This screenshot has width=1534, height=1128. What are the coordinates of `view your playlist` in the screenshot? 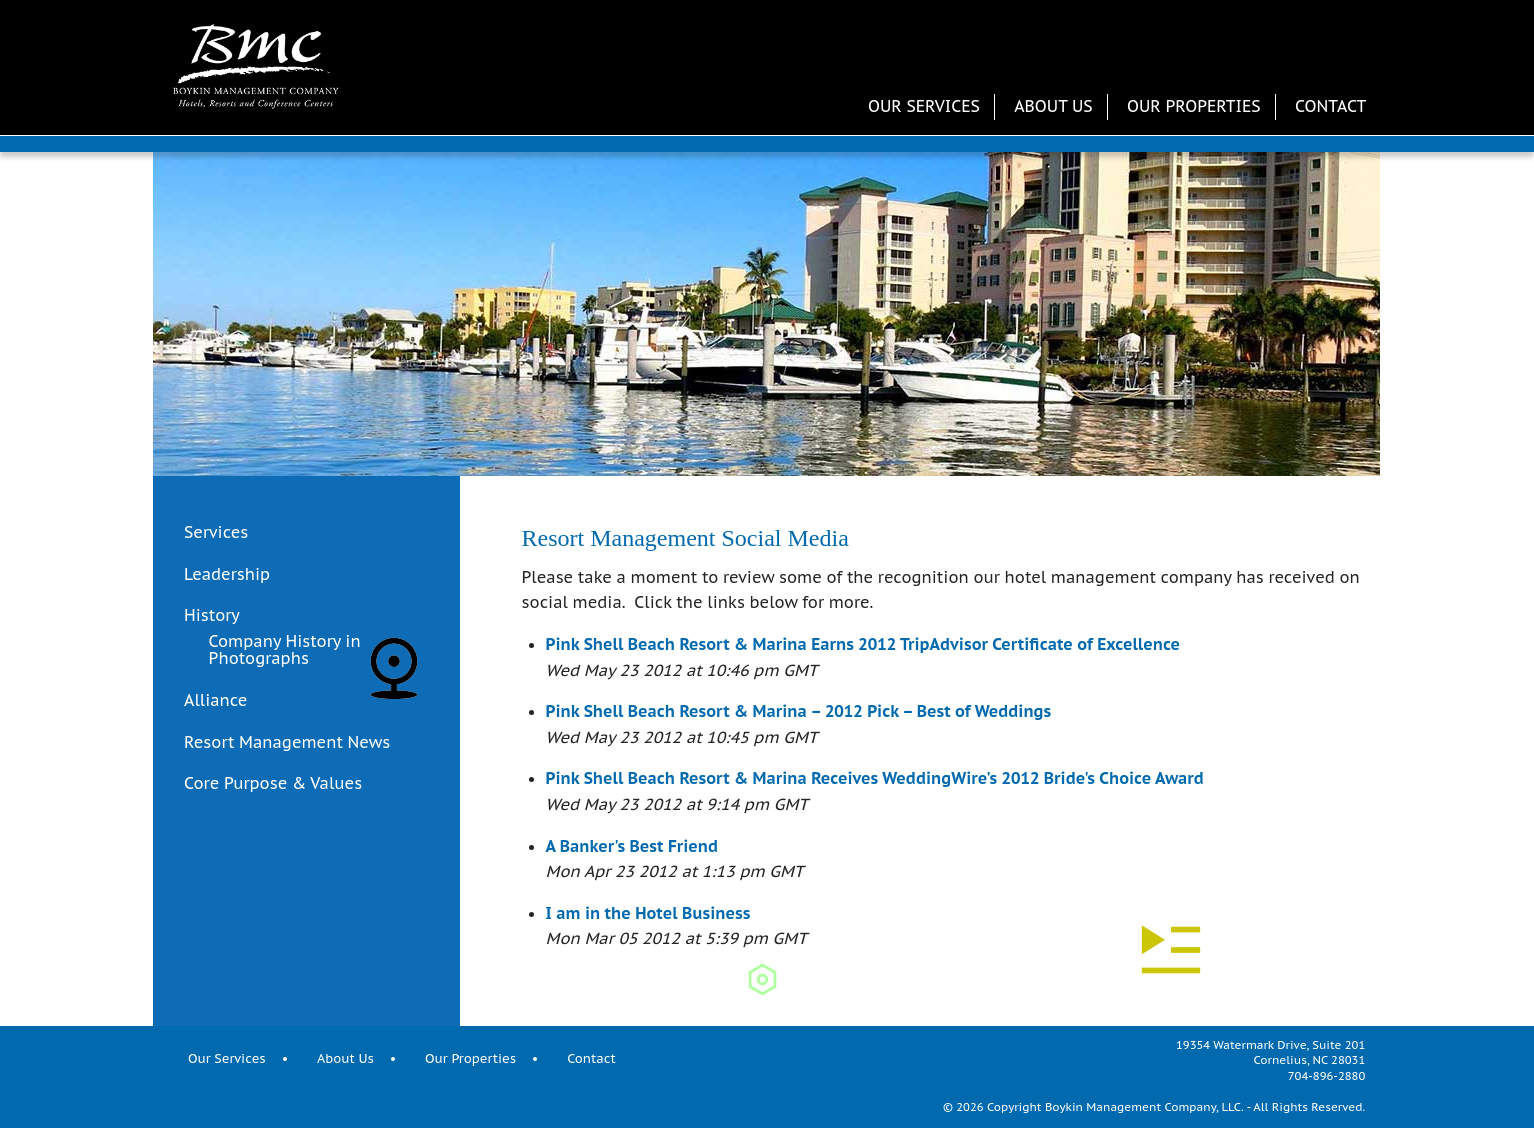 It's located at (1171, 950).